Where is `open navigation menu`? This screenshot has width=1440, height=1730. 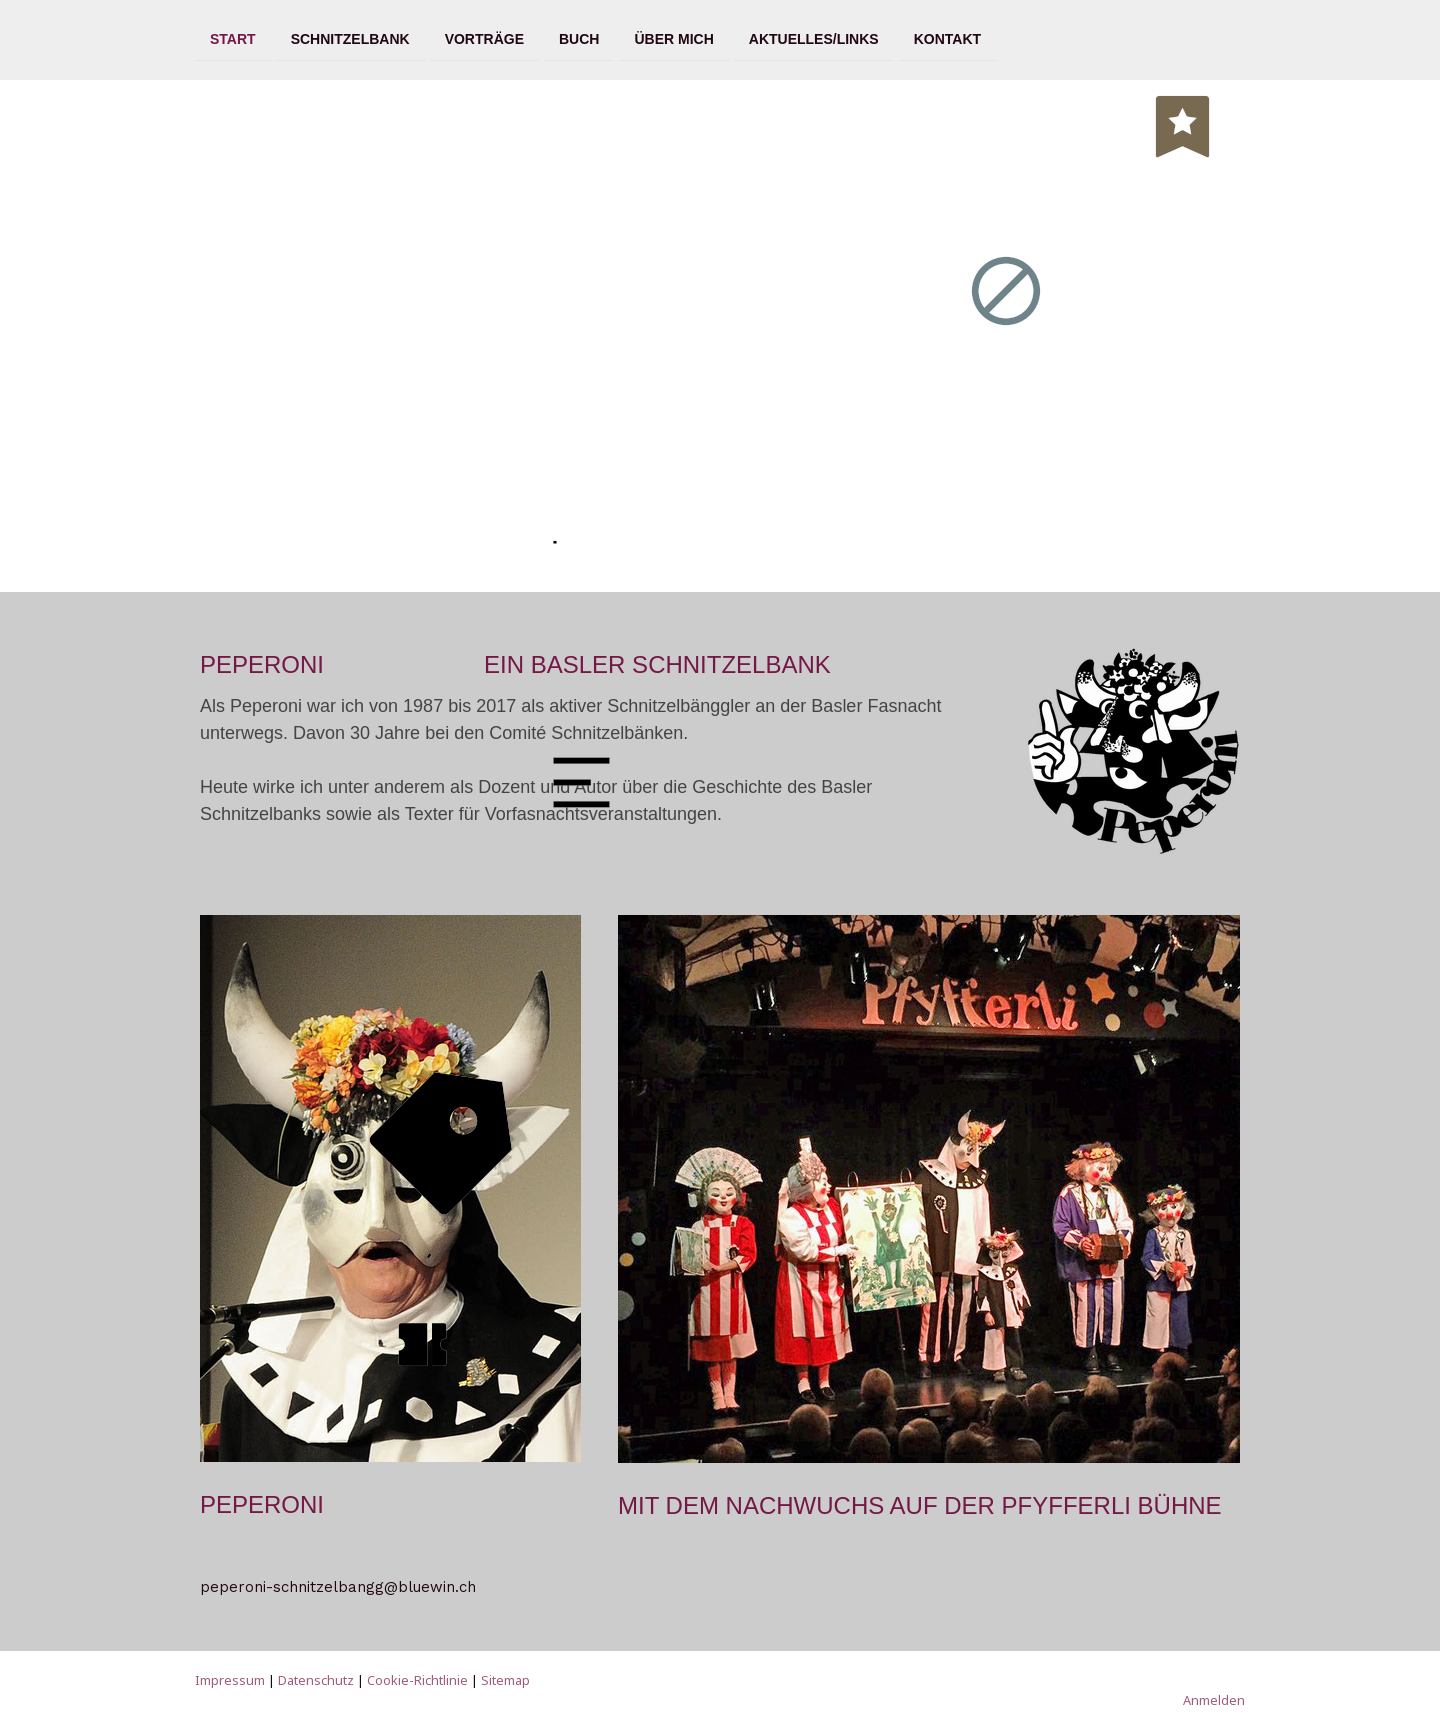 open navigation menu is located at coordinates (581, 782).